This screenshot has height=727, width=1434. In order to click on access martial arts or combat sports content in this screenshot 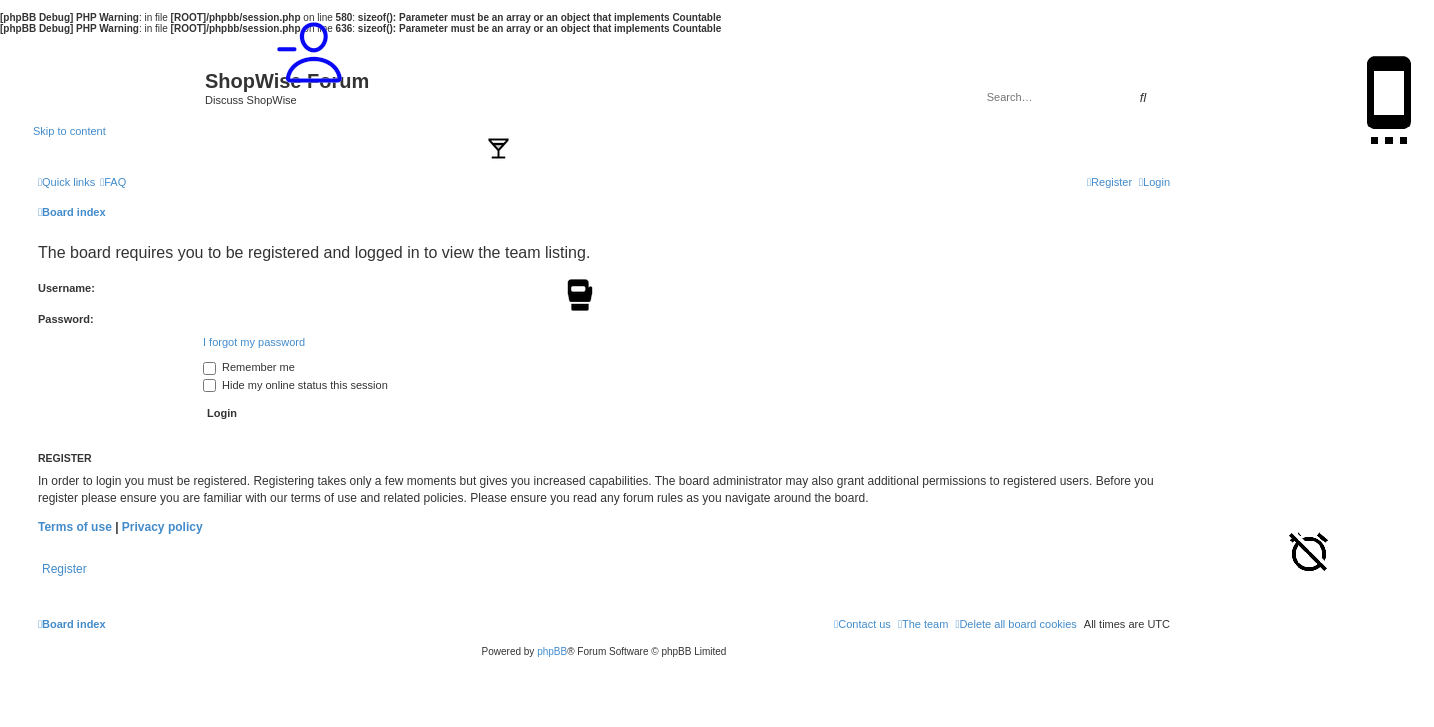, I will do `click(580, 295)`.